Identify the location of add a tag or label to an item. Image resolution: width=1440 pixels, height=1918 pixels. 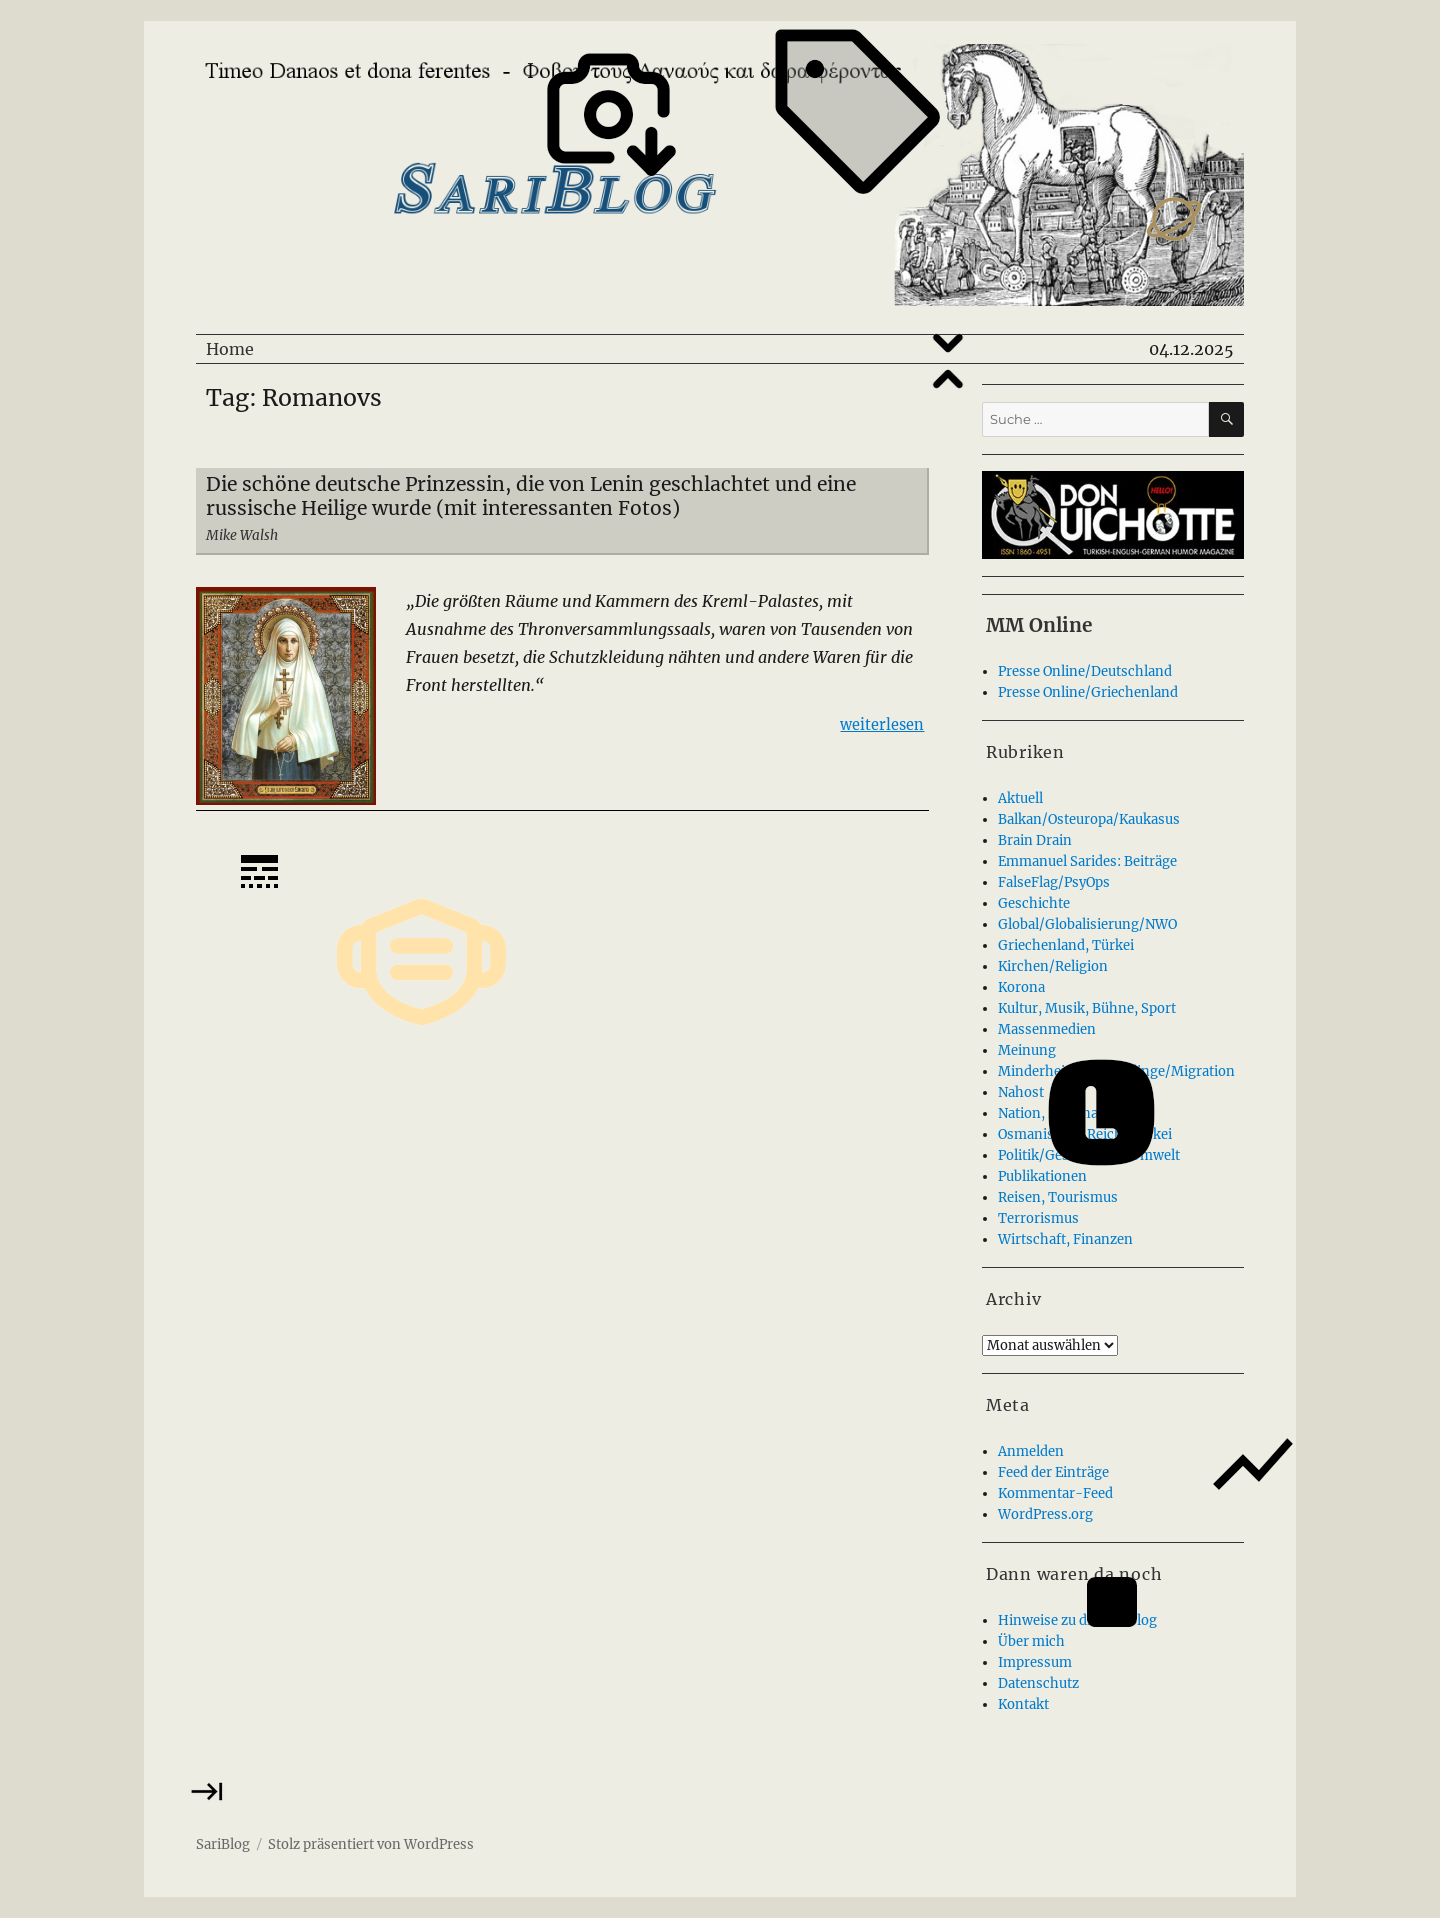
(848, 102).